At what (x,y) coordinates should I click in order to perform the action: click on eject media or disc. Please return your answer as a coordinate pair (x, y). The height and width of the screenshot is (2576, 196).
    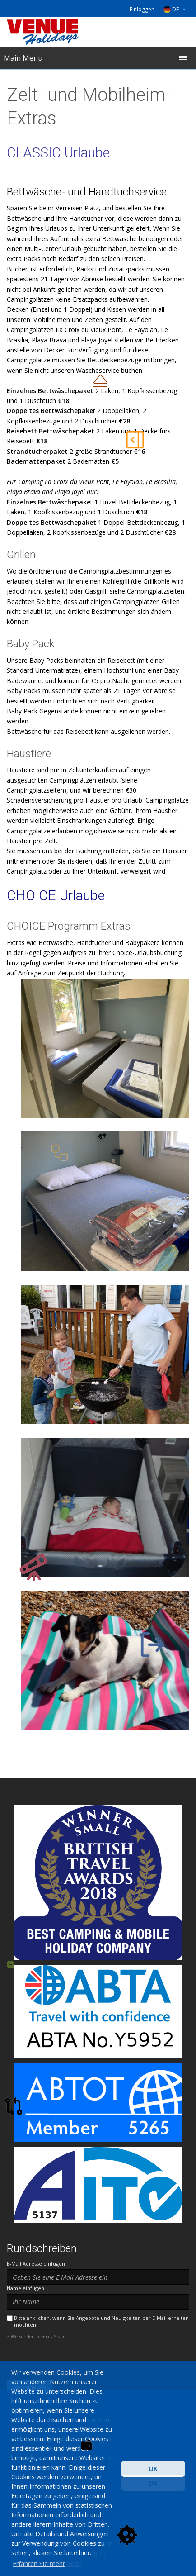
    Looking at the image, I should click on (100, 381).